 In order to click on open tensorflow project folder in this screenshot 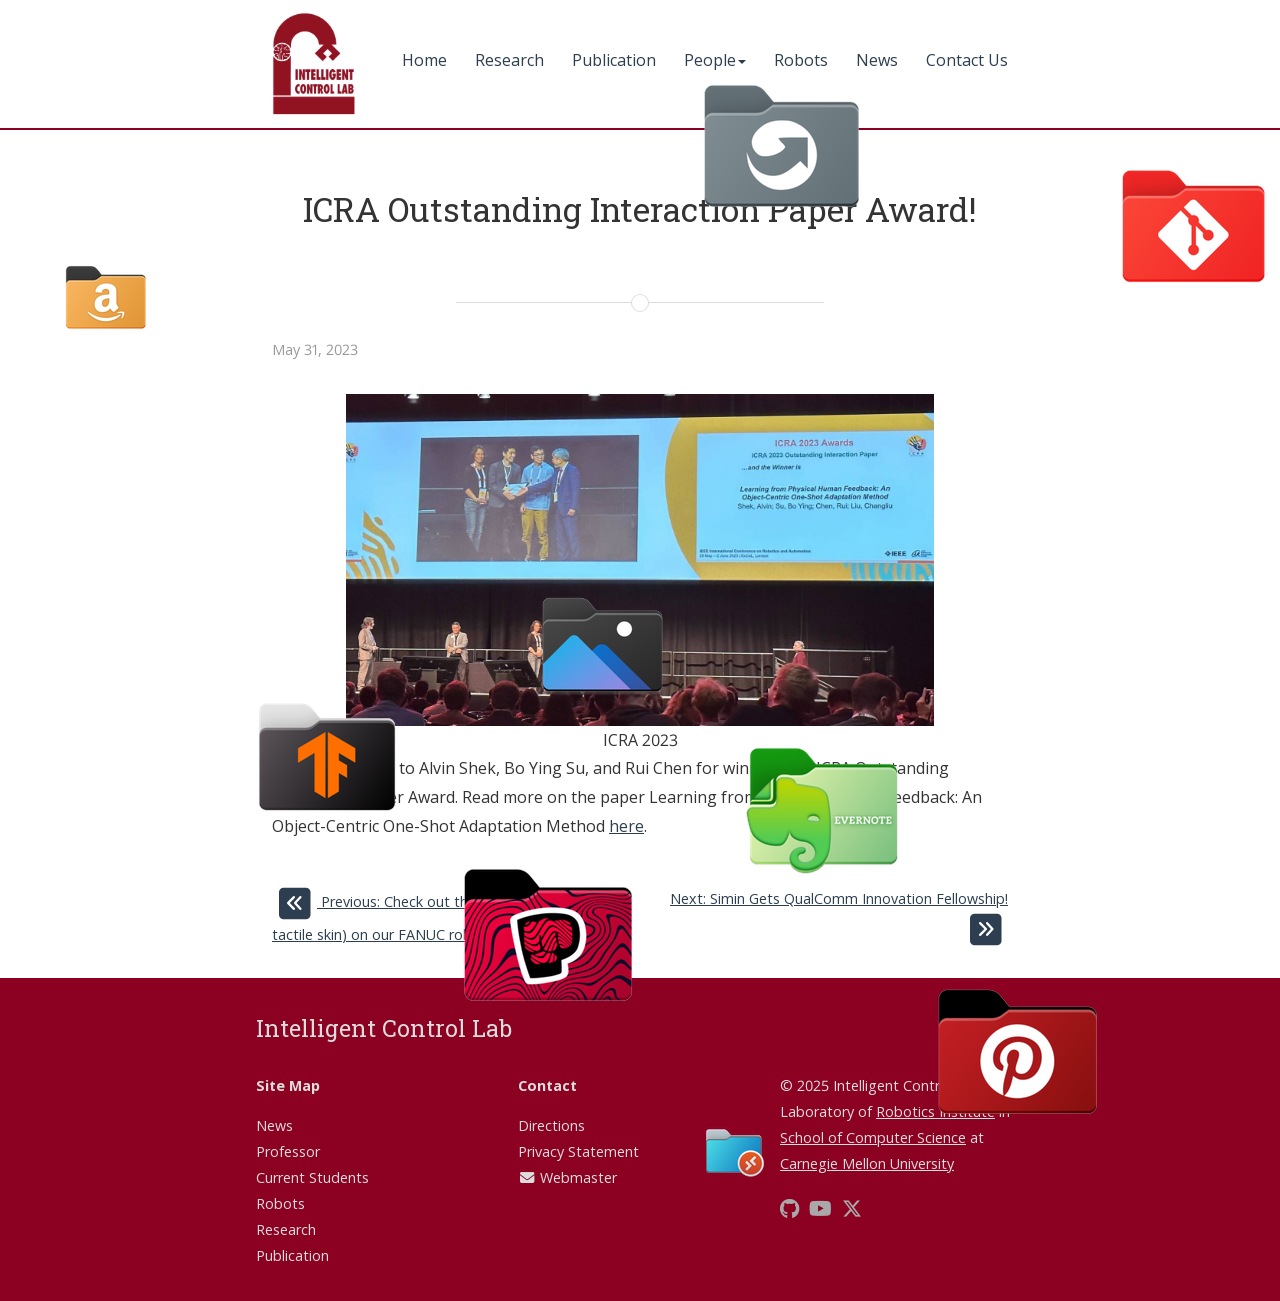, I will do `click(326, 760)`.